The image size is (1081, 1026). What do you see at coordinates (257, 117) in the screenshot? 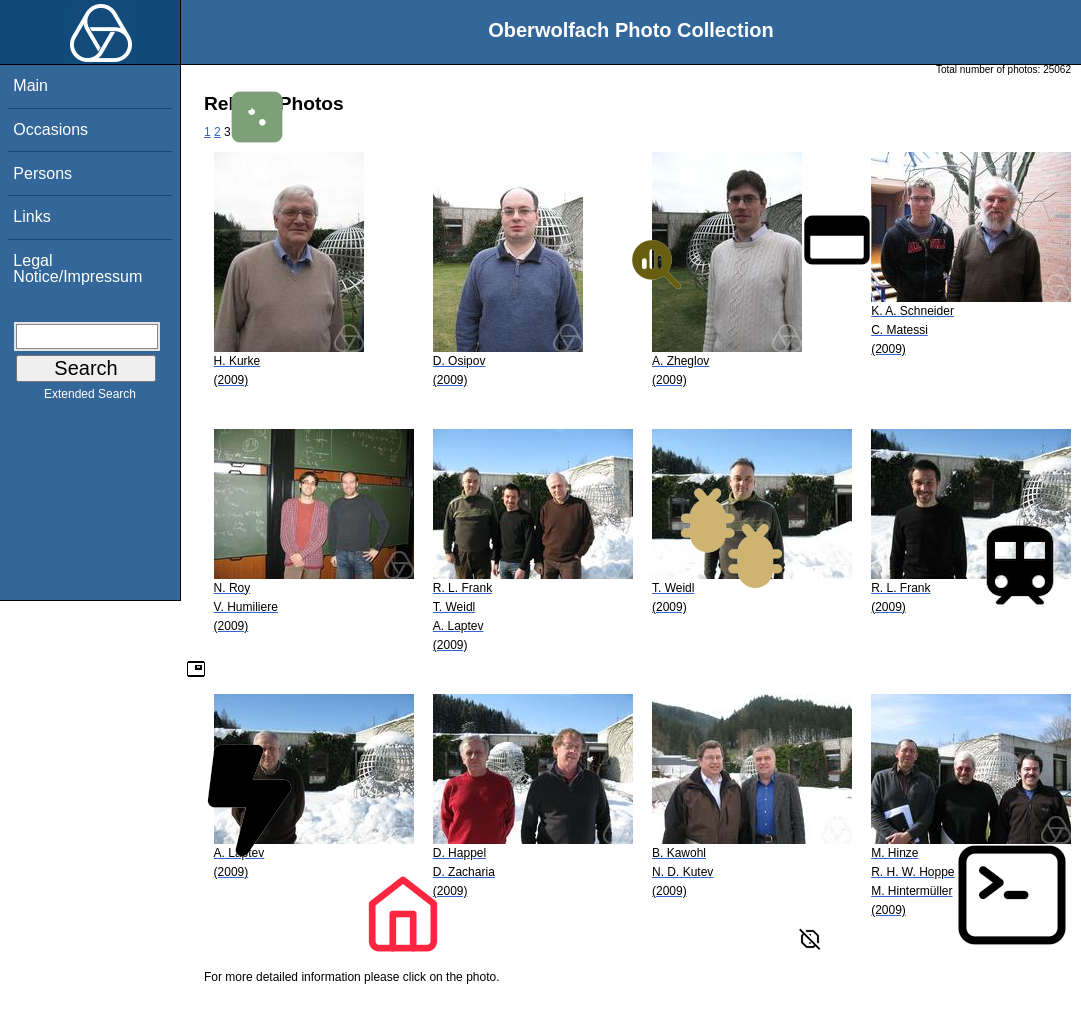
I see `roll dice or randomize selection` at bounding box center [257, 117].